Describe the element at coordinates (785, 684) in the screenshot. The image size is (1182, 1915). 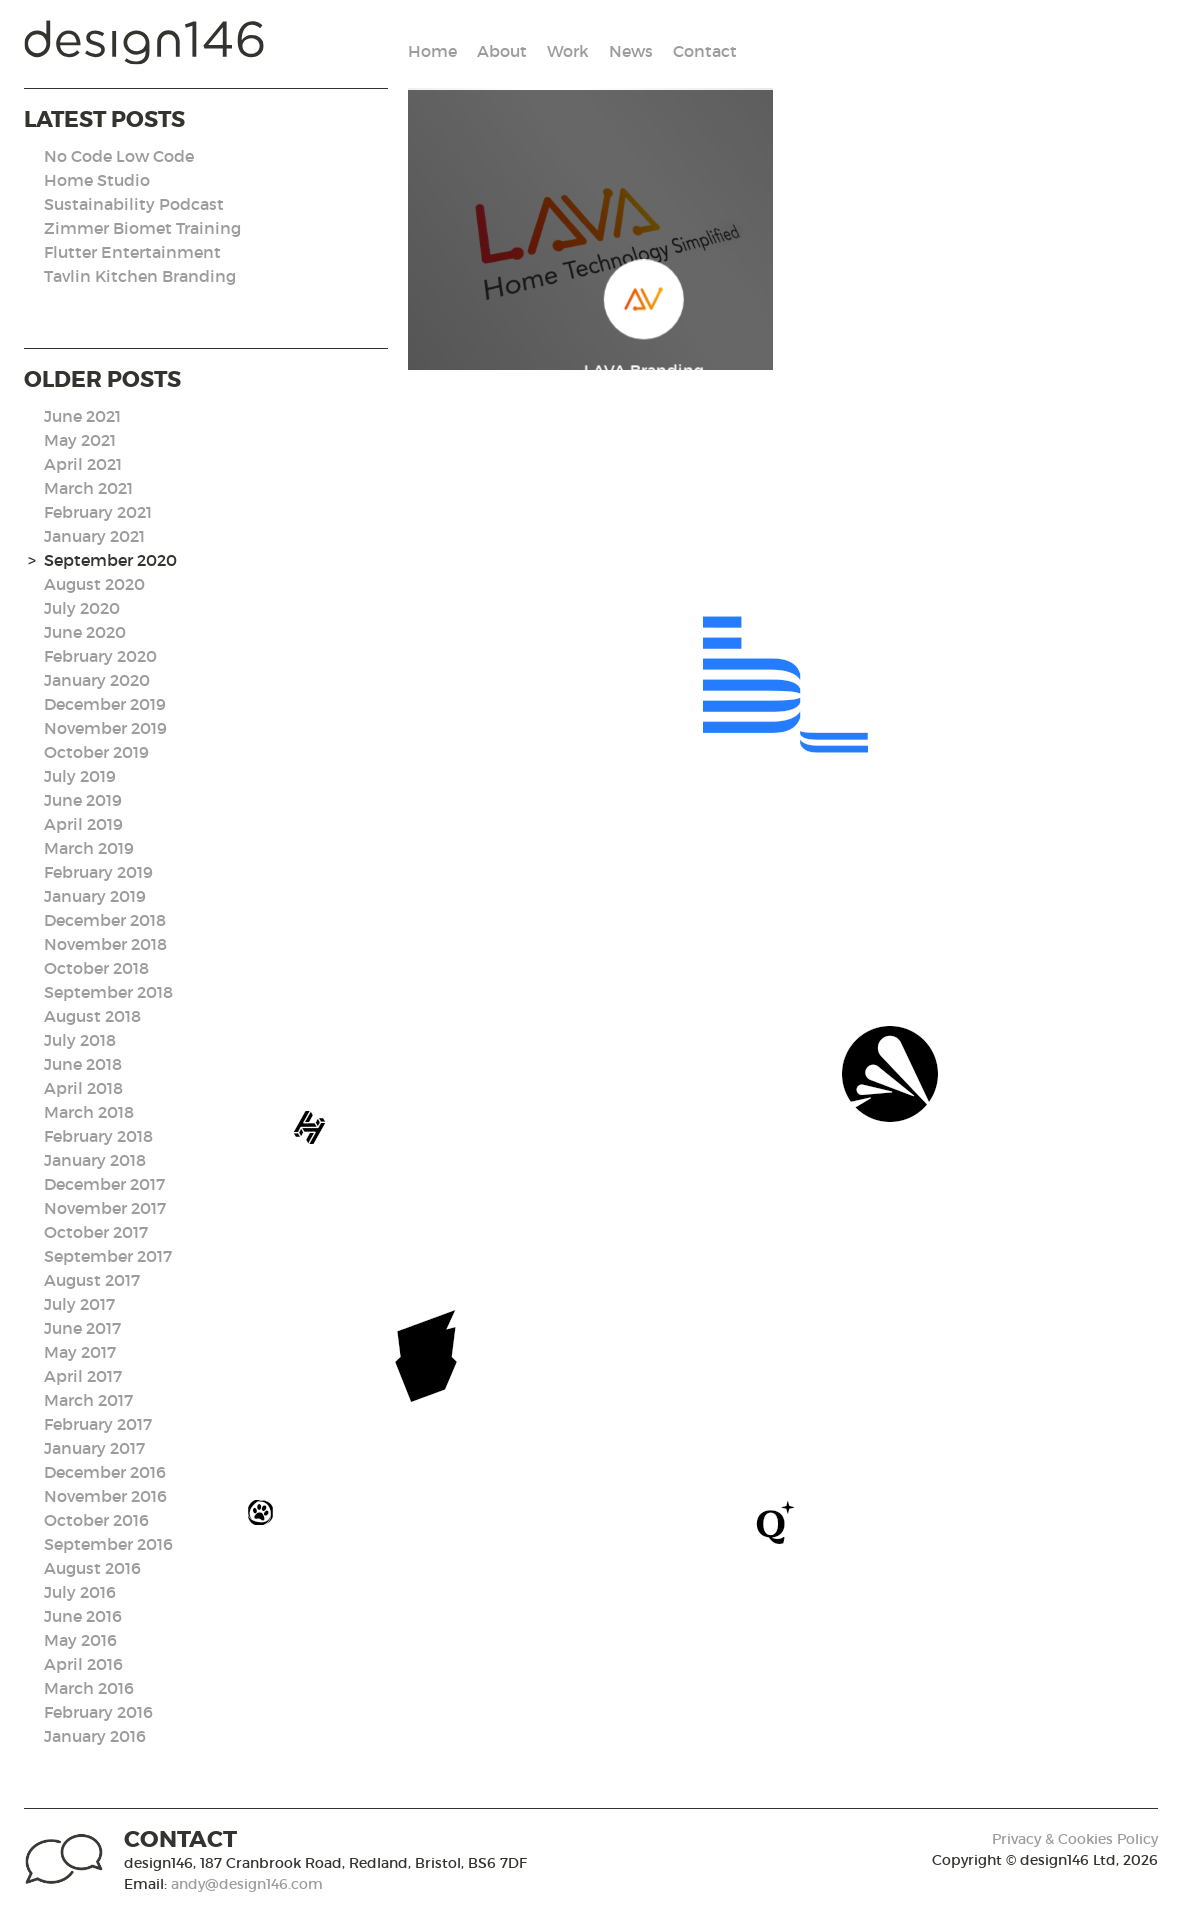
I see `BEM (Block Element Modifier) methodology logo` at that location.